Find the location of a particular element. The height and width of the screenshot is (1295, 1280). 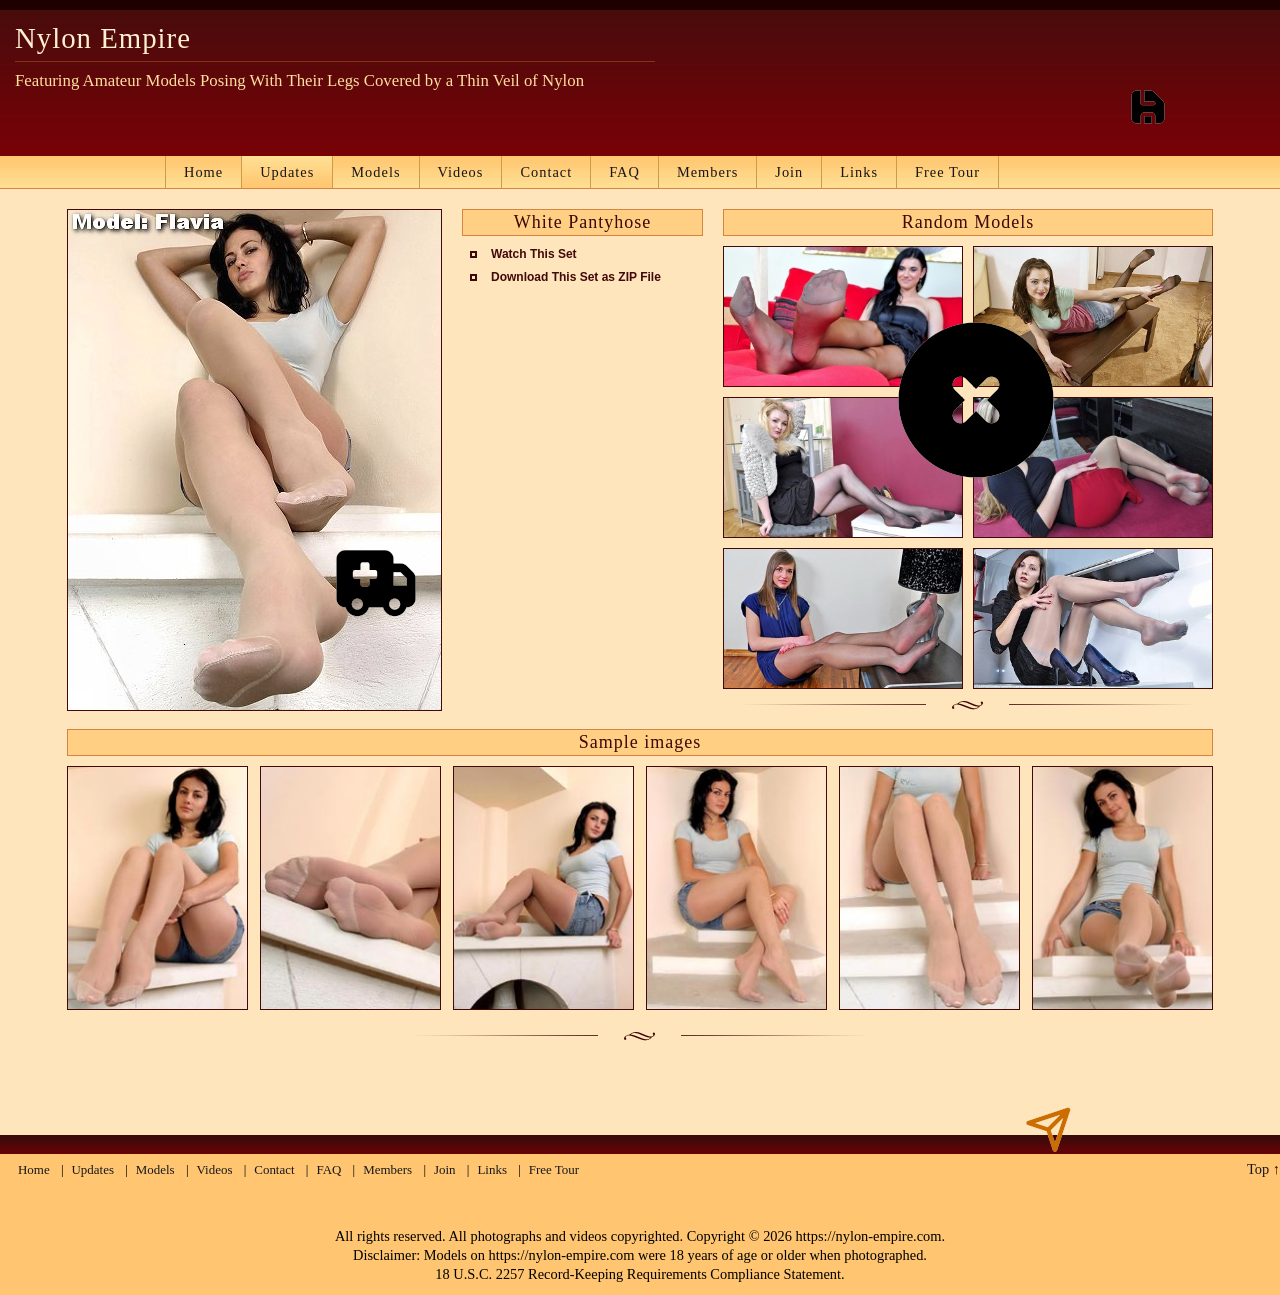

request emergency medical services is located at coordinates (376, 581).